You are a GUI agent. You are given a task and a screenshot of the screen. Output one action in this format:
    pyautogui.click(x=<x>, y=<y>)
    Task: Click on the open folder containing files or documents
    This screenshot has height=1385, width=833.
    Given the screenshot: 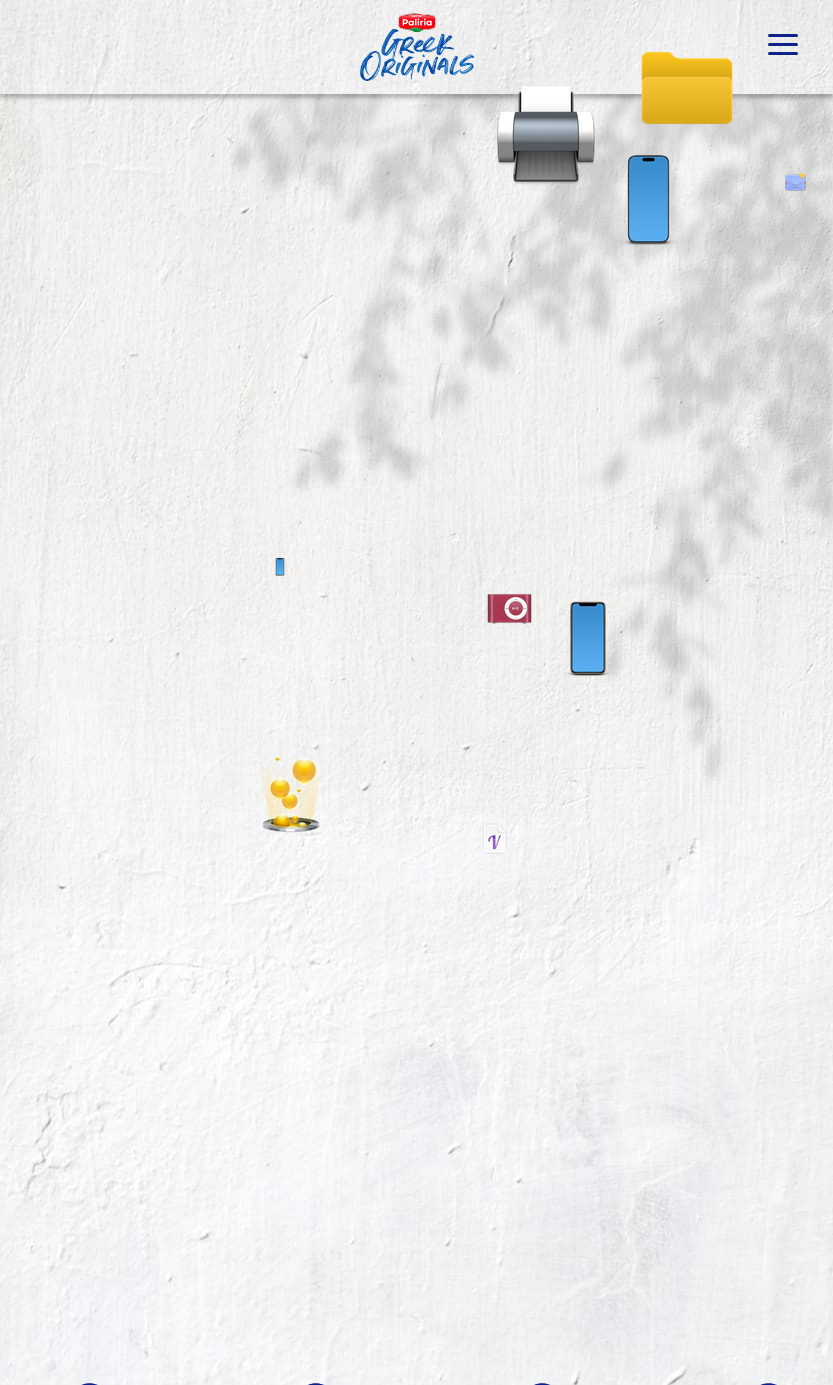 What is the action you would take?
    pyautogui.click(x=687, y=88)
    